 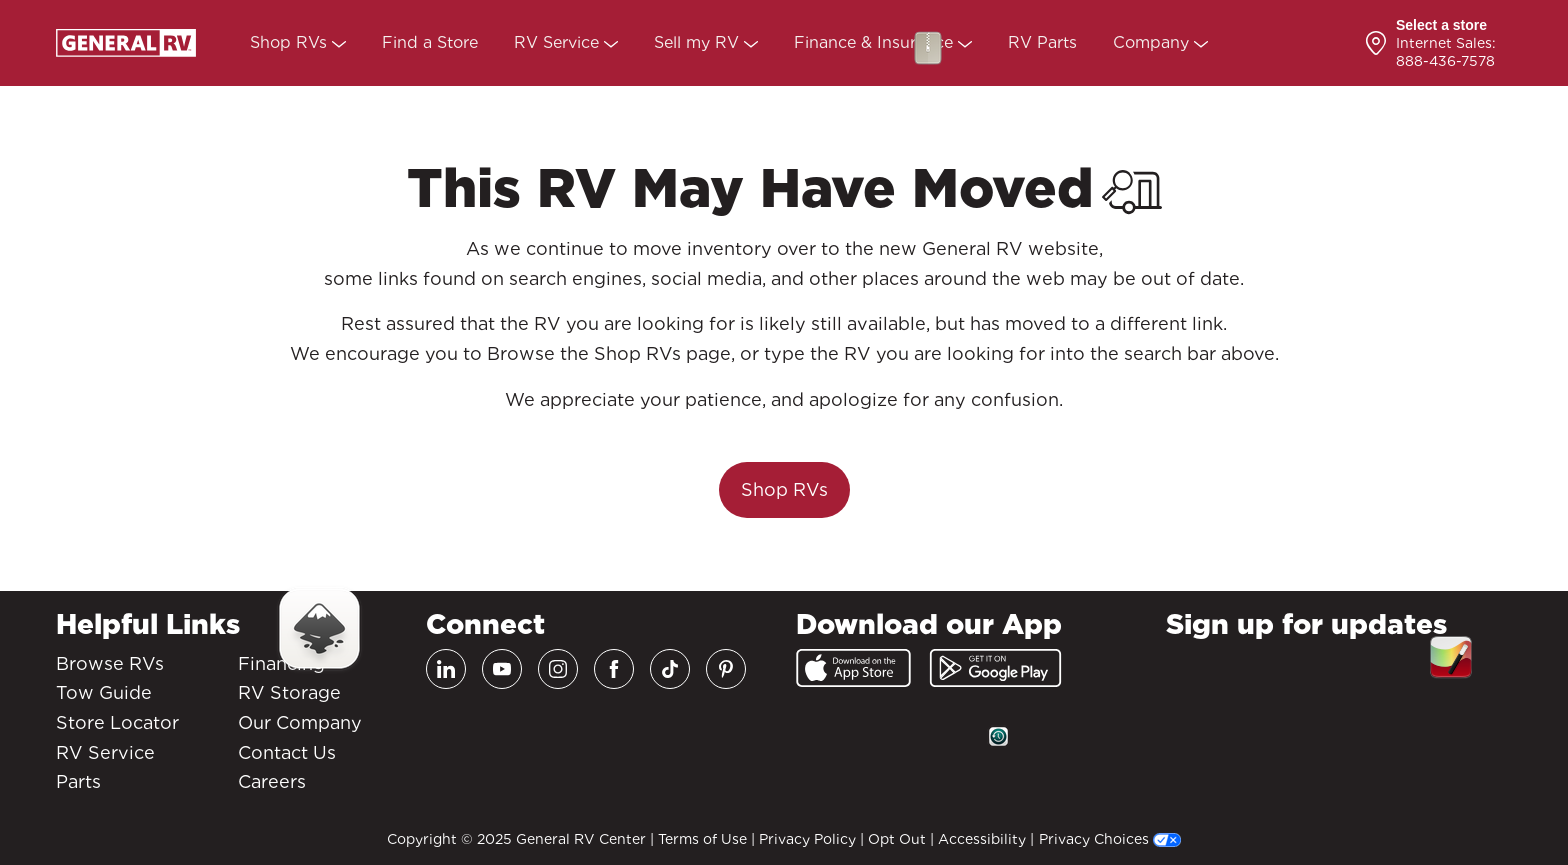 What do you see at coordinates (319, 628) in the screenshot?
I see `open inkscape vector graphics editor` at bounding box center [319, 628].